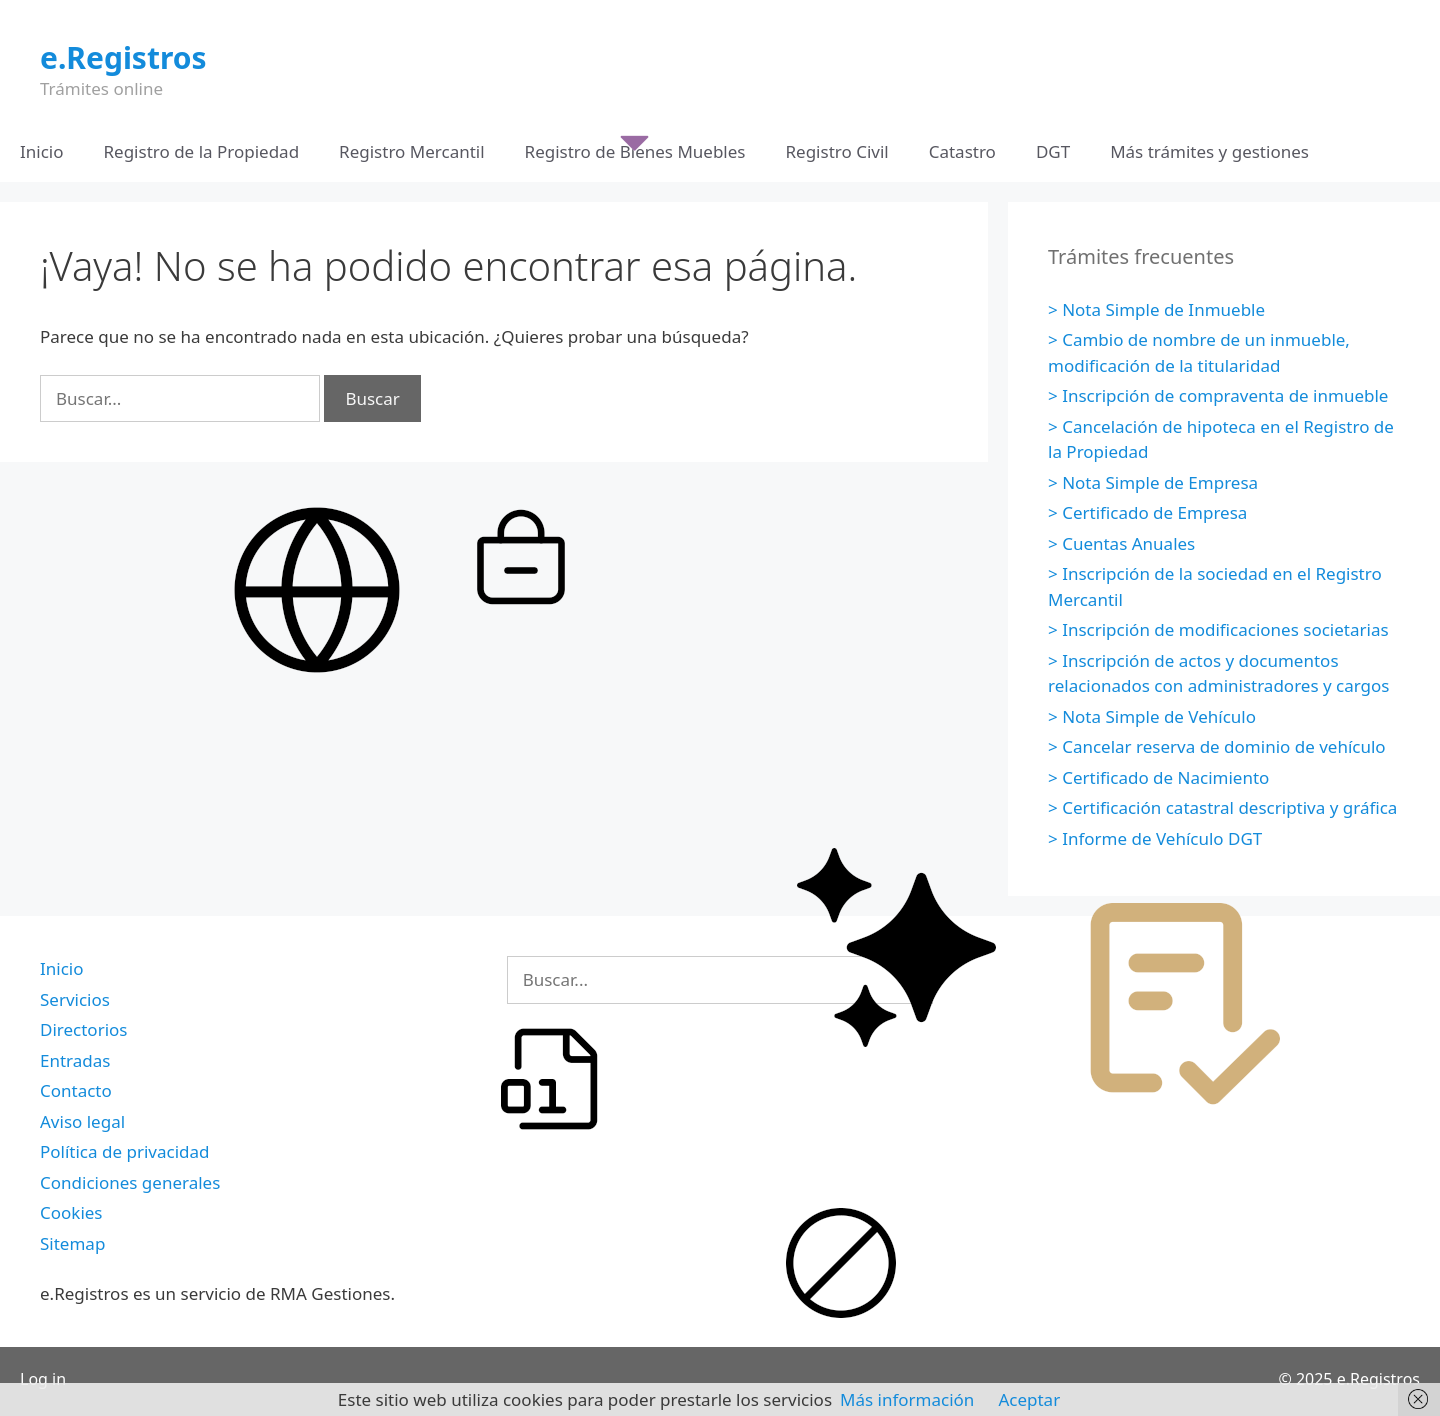 The height and width of the screenshot is (1416, 1440). What do you see at coordinates (521, 557) in the screenshot?
I see `remove item from shopping bag` at bounding box center [521, 557].